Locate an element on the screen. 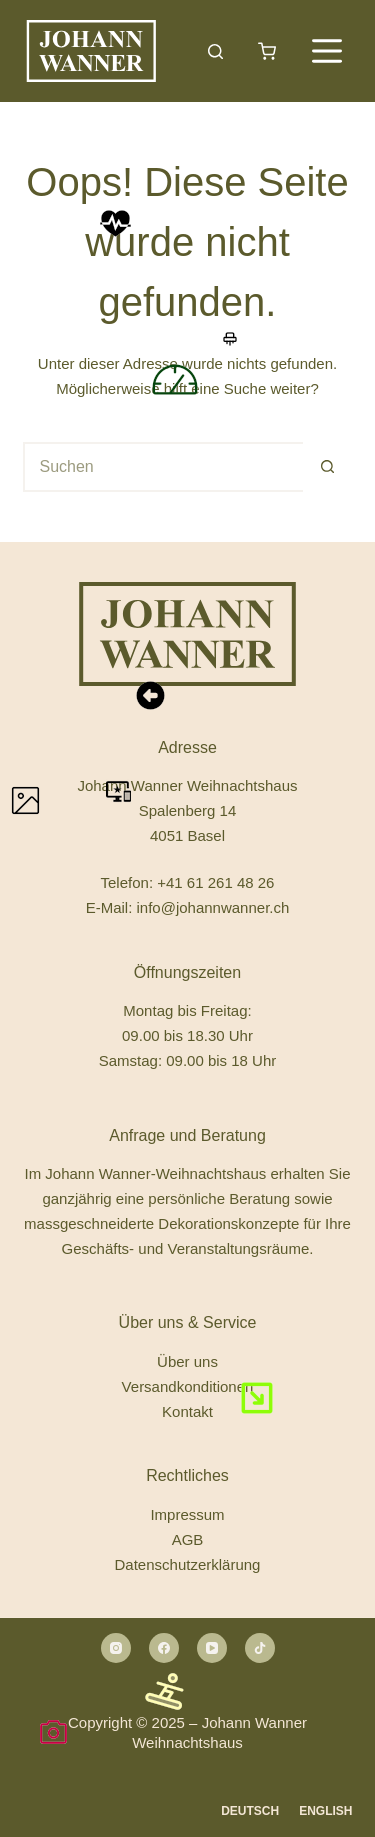 This screenshot has width=375, height=1837. go back to the previous screen is located at coordinates (150, 695).